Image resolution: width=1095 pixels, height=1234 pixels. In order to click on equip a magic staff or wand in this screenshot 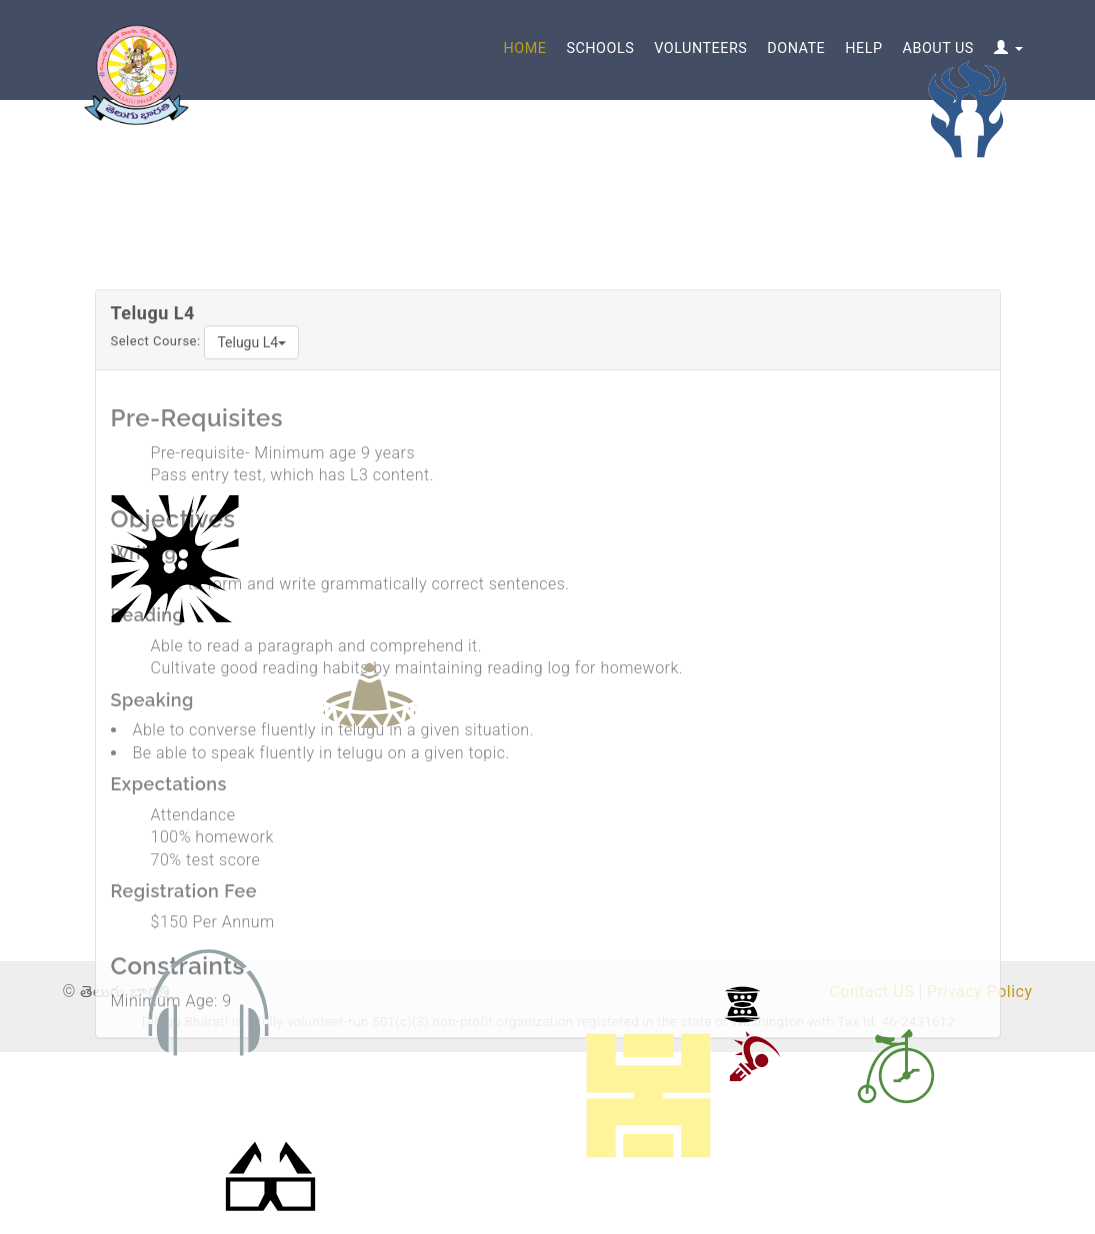, I will do `click(755, 1056)`.